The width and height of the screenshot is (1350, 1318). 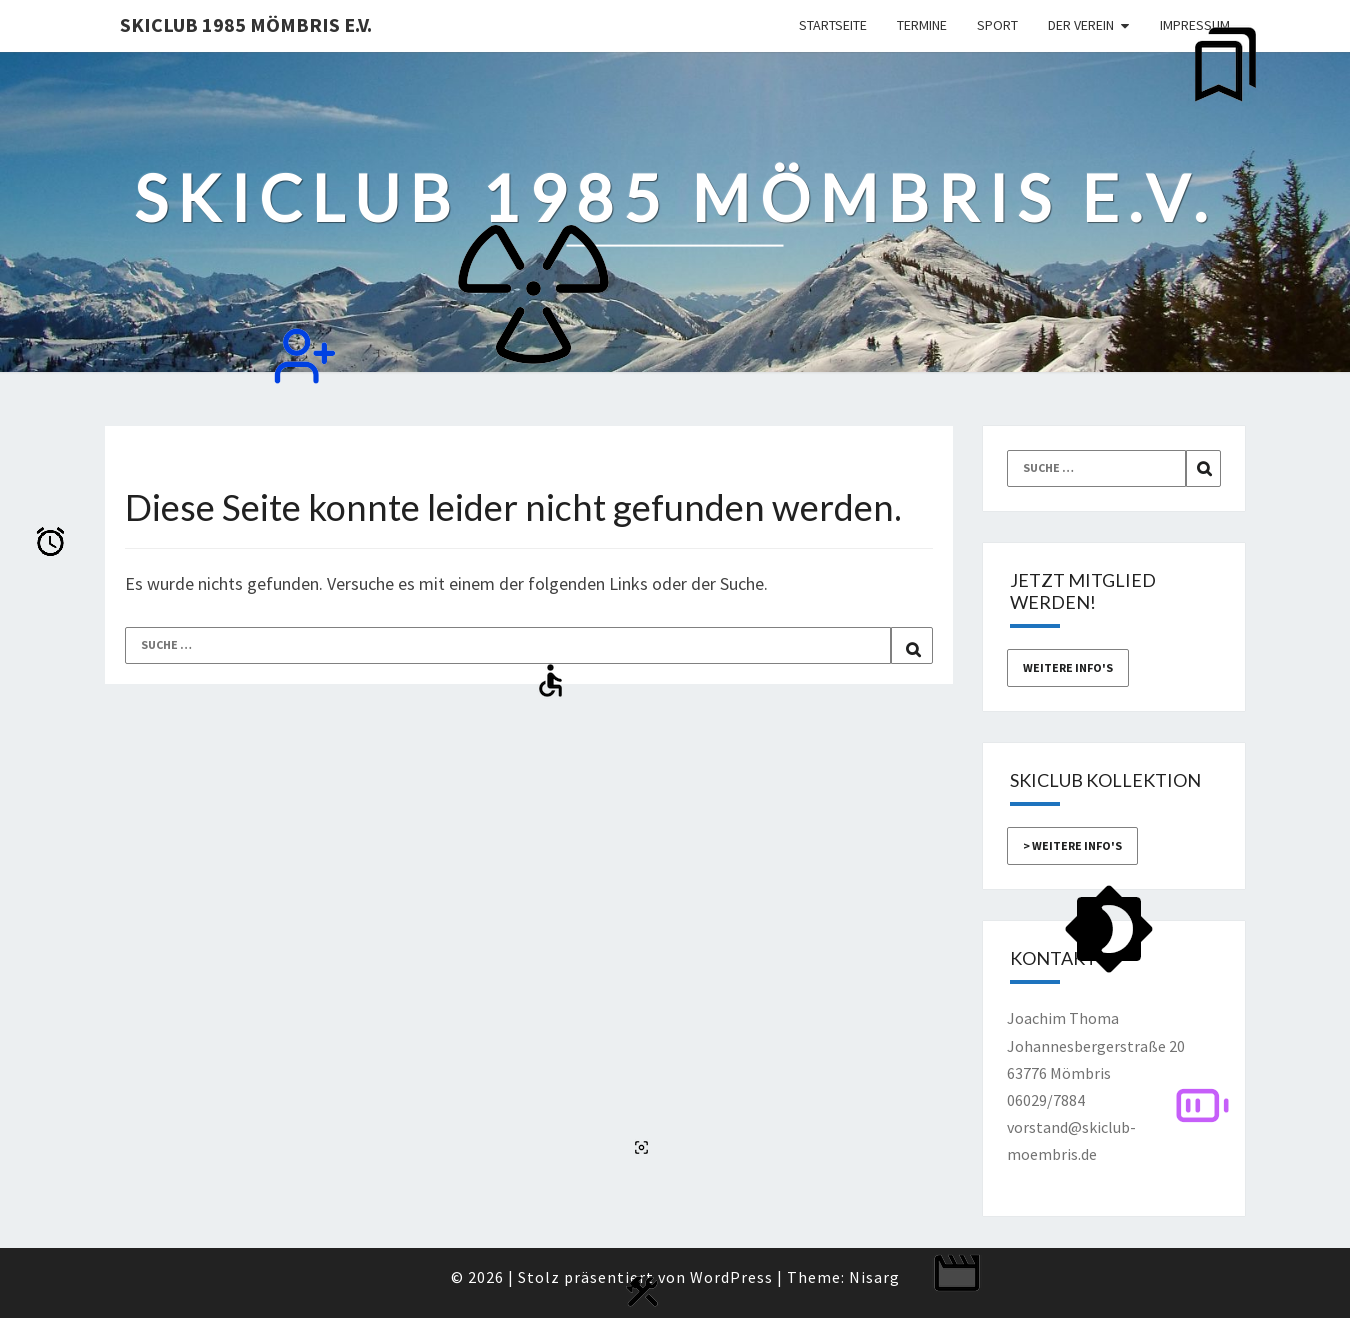 What do you see at coordinates (957, 1273) in the screenshot?
I see `access movies or video content` at bounding box center [957, 1273].